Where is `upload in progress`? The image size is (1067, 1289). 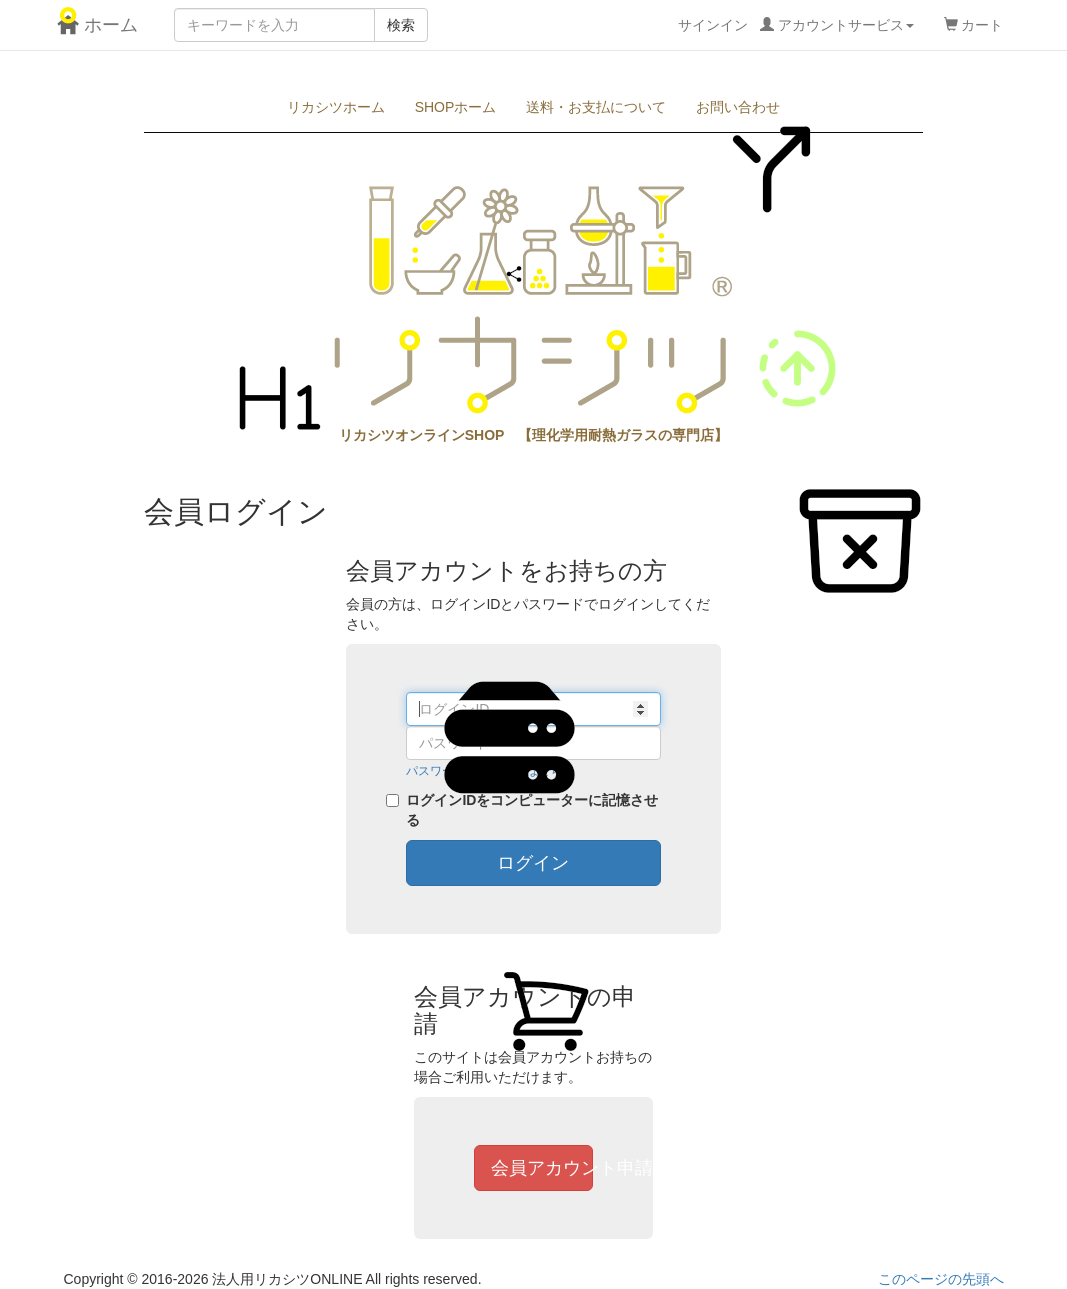
upload in progress is located at coordinates (797, 368).